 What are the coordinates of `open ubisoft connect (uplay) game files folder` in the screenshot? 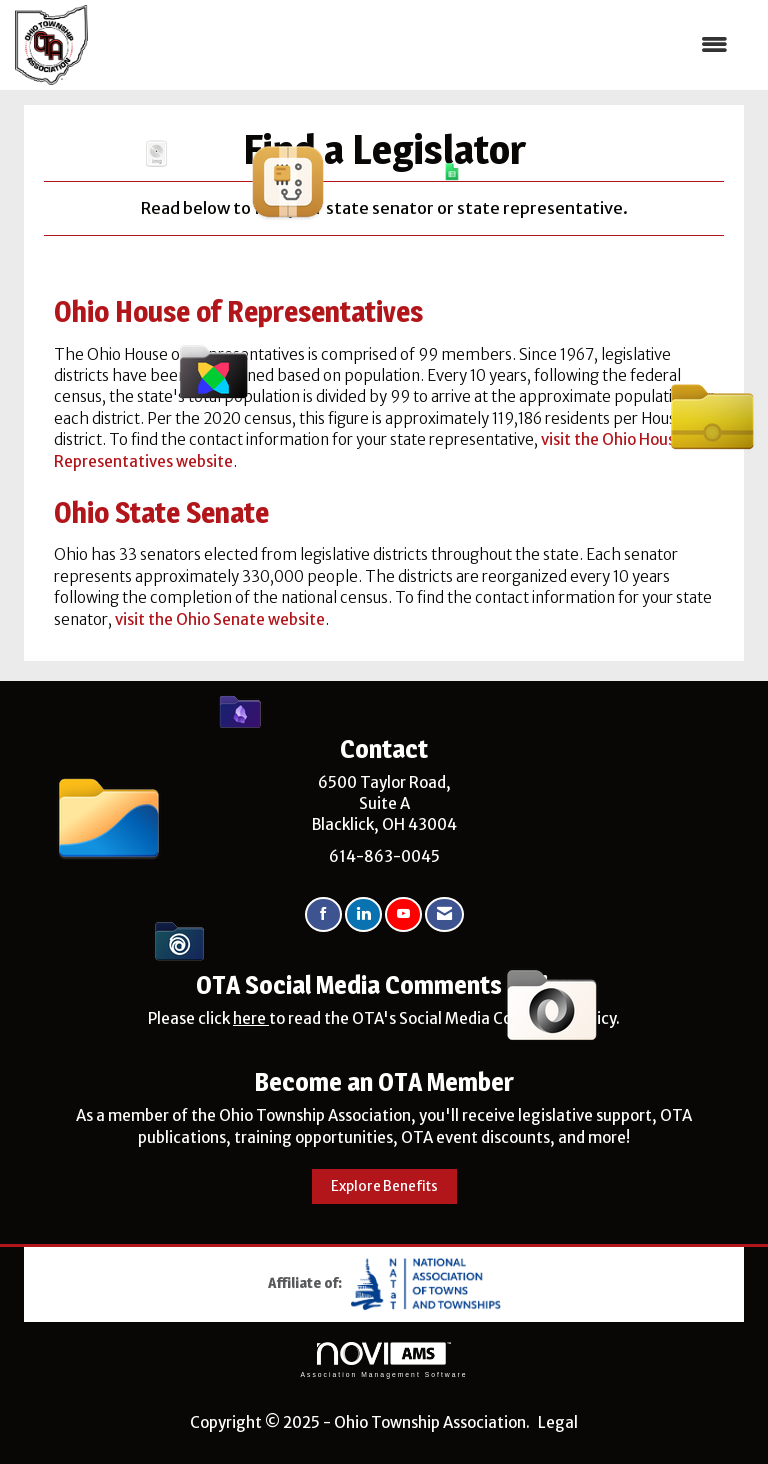 It's located at (179, 942).